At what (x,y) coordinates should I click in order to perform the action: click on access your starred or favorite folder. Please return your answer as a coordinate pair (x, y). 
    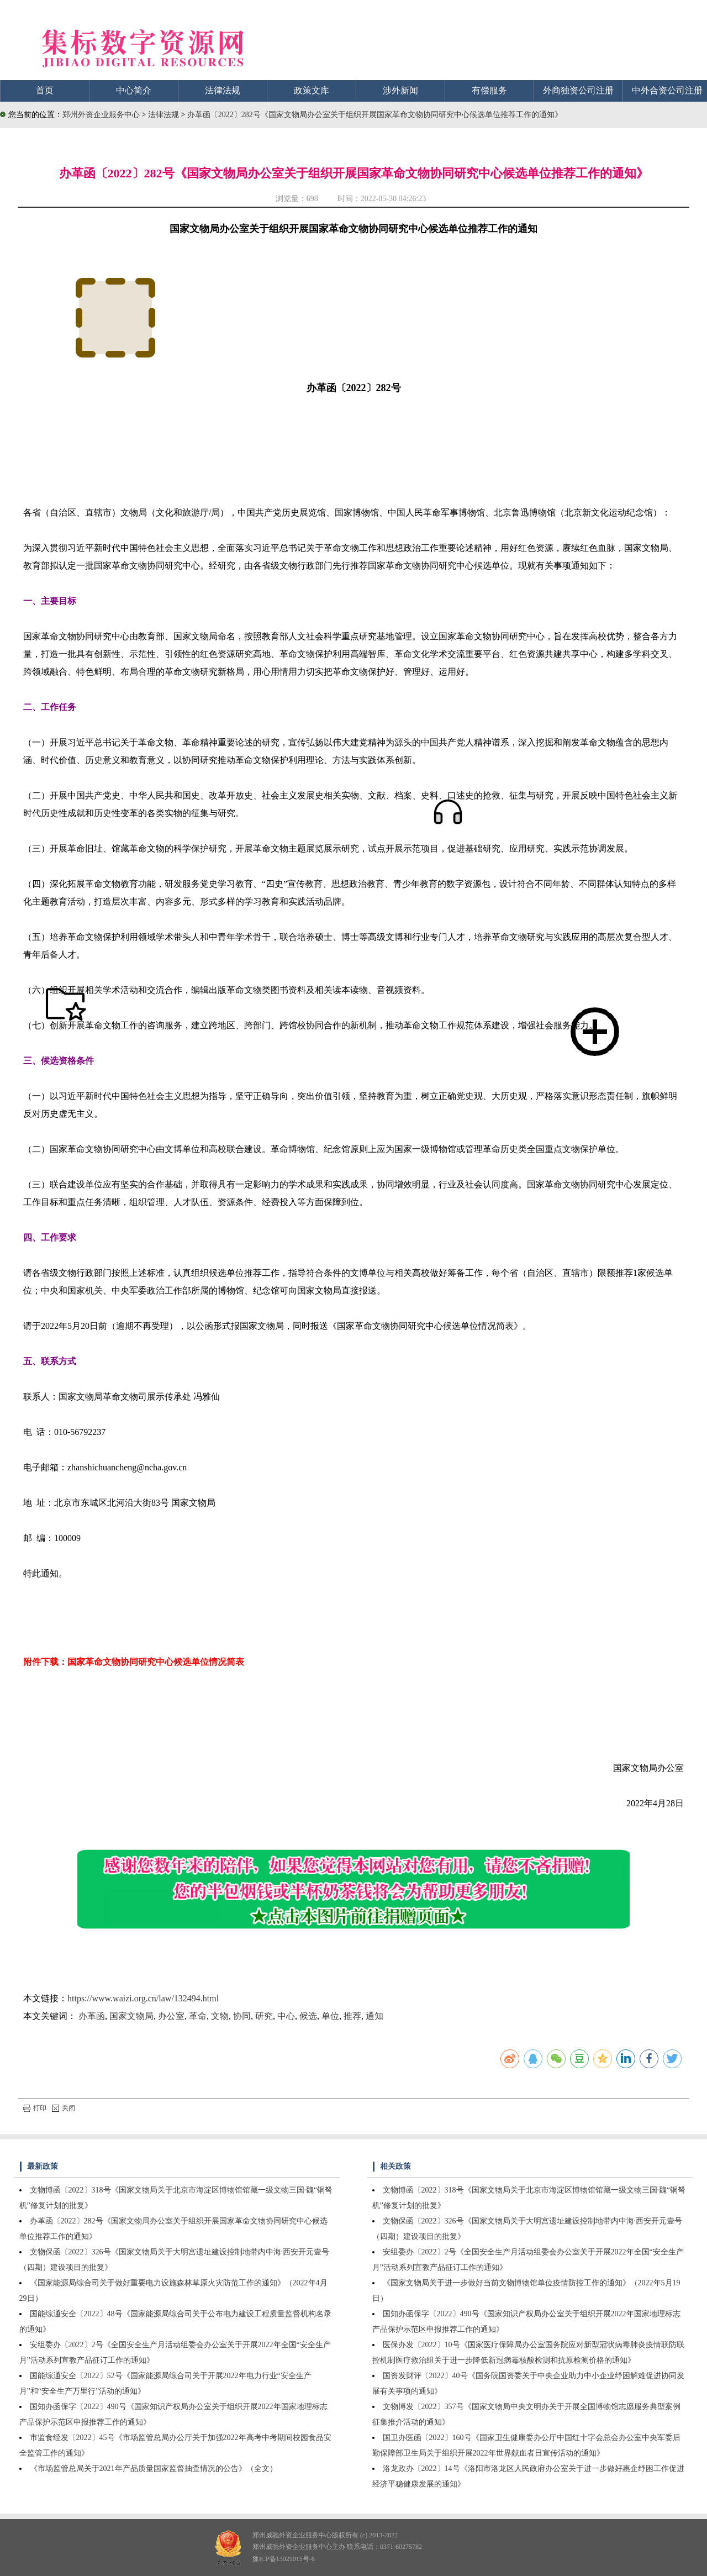
    Looking at the image, I should click on (65, 1003).